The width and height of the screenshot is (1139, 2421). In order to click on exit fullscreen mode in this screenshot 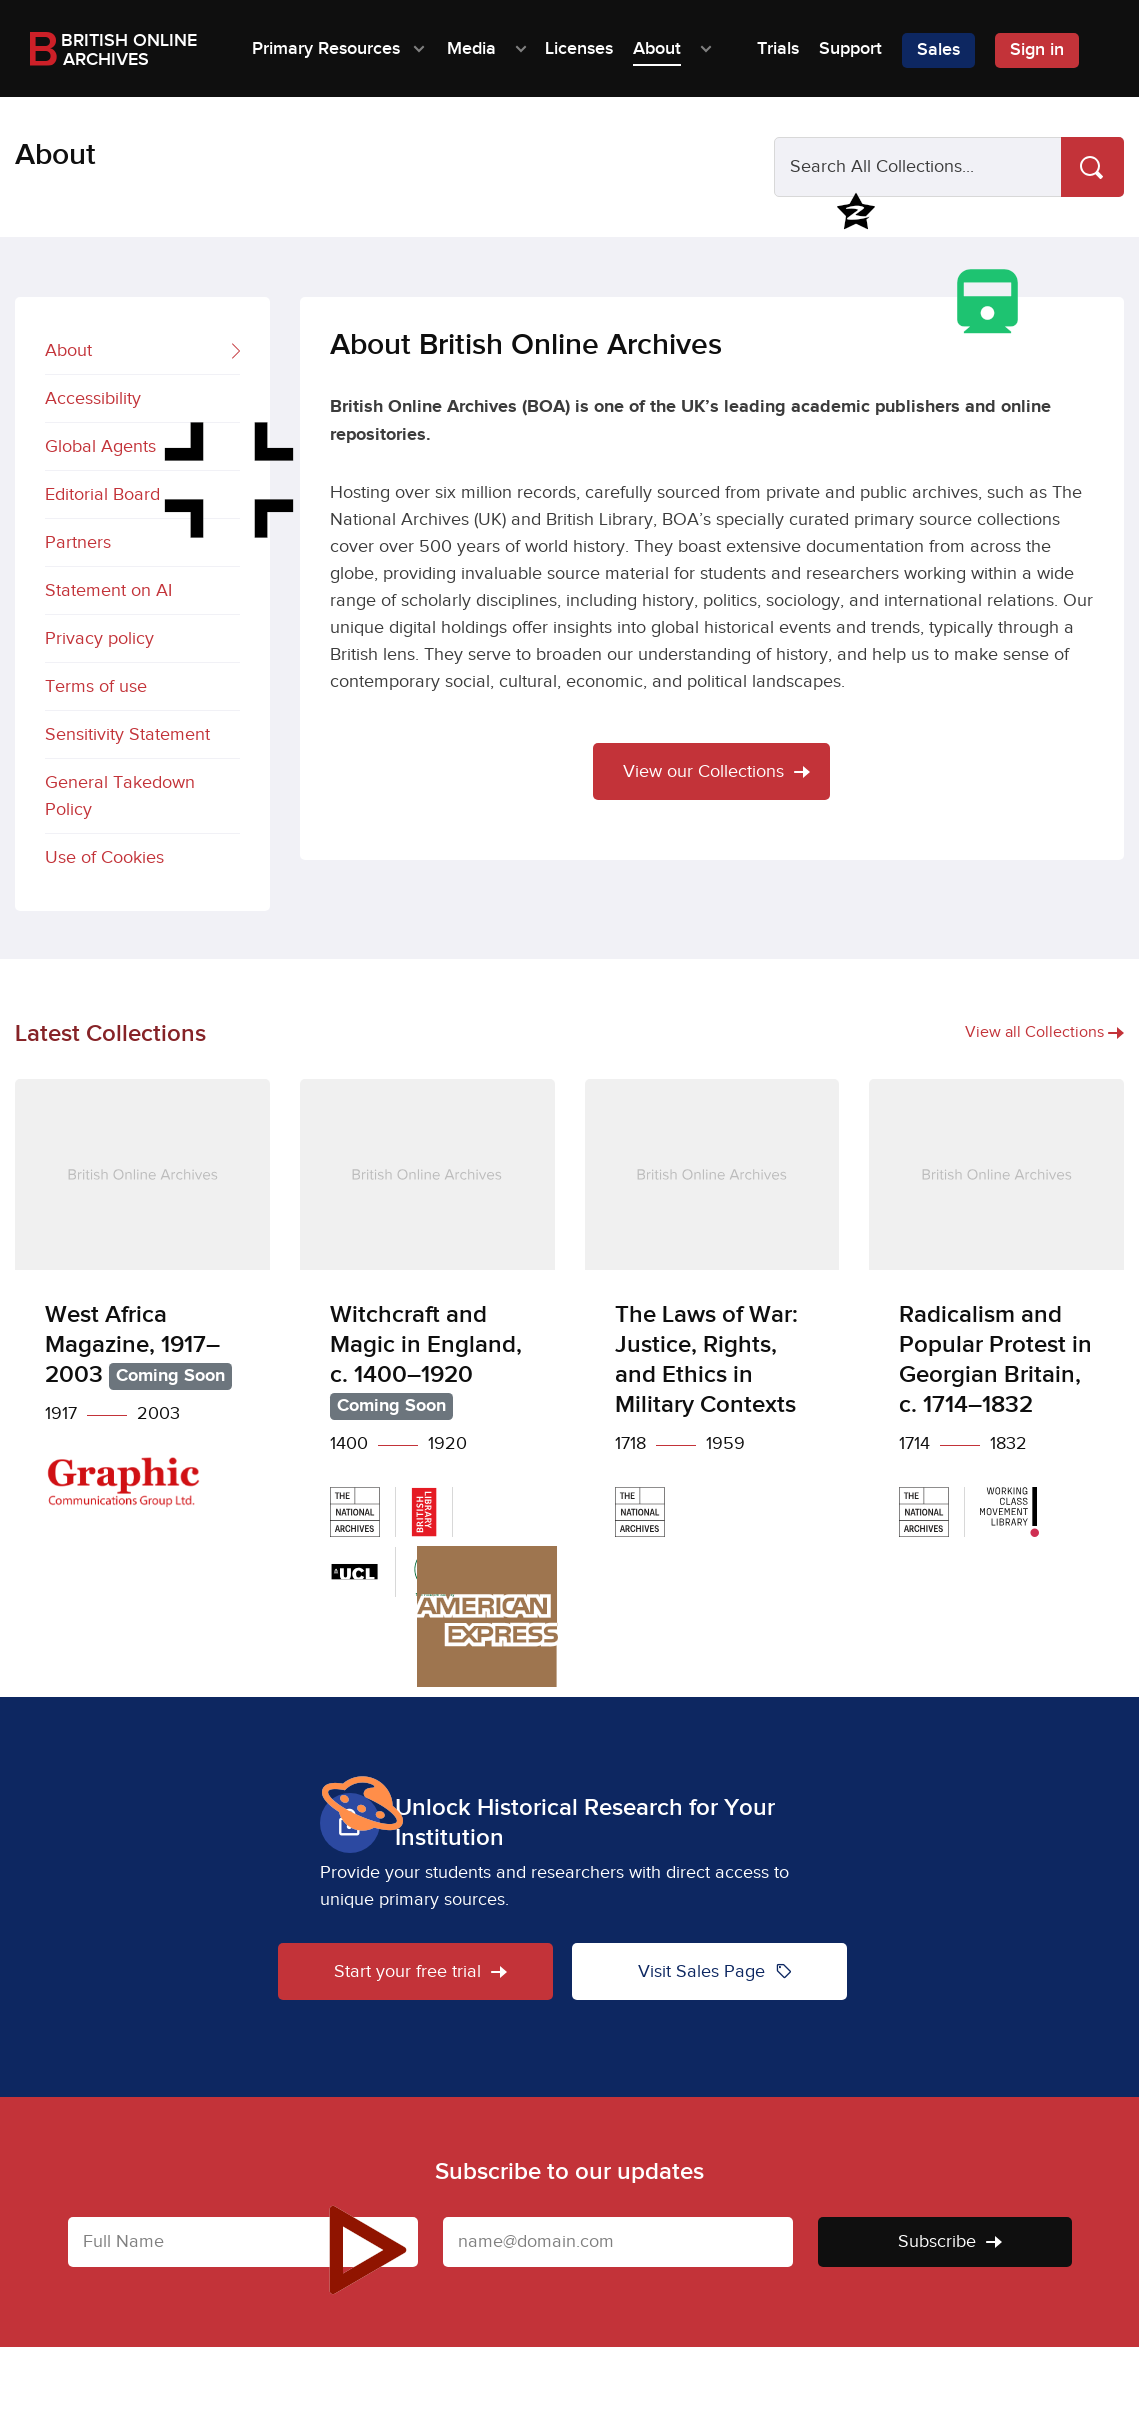, I will do `click(229, 480)`.